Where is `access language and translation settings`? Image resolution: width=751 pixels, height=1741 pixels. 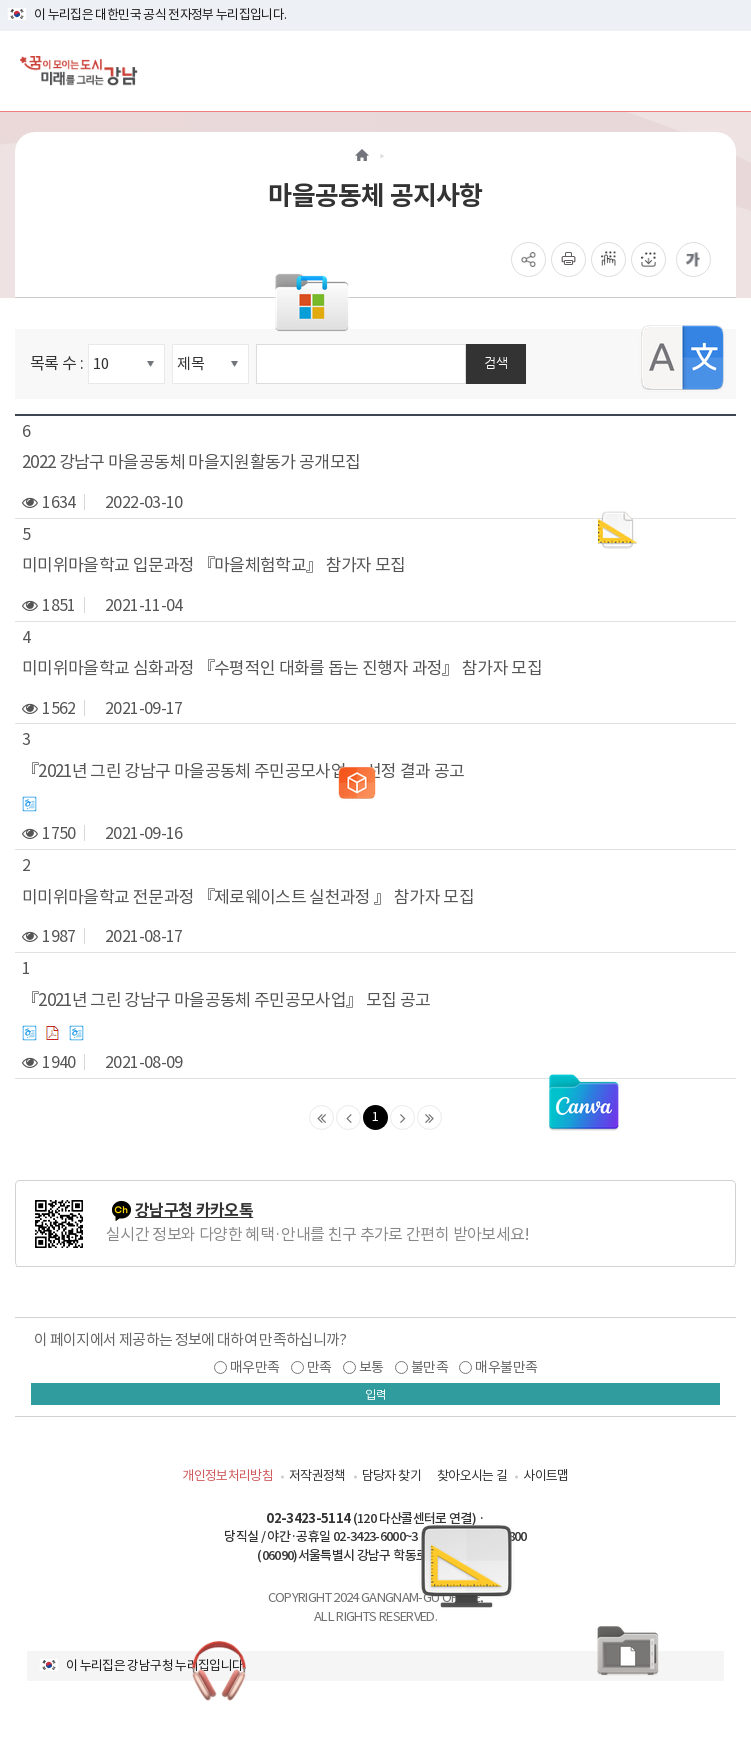 access language and translation settings is located at coordinates (682, 357).